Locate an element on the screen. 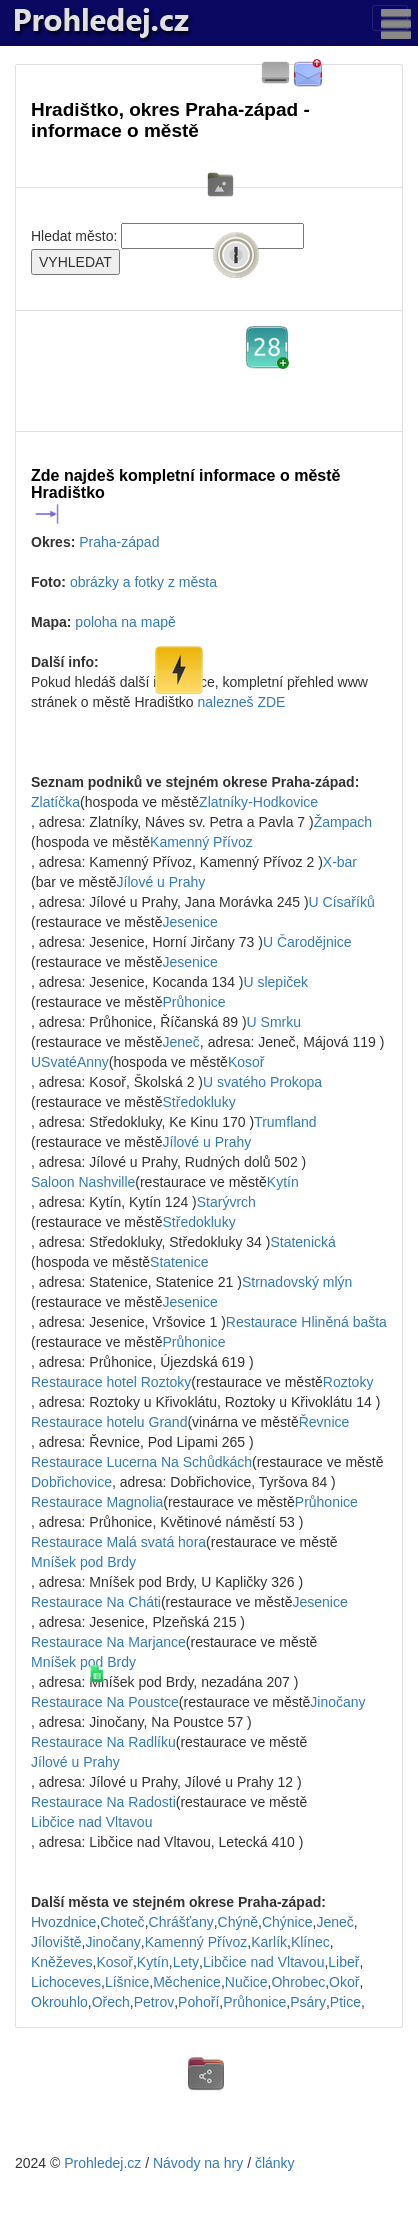 The image size is (418, 2233). open passwords and keys manager is located at coordinates (236, 255).